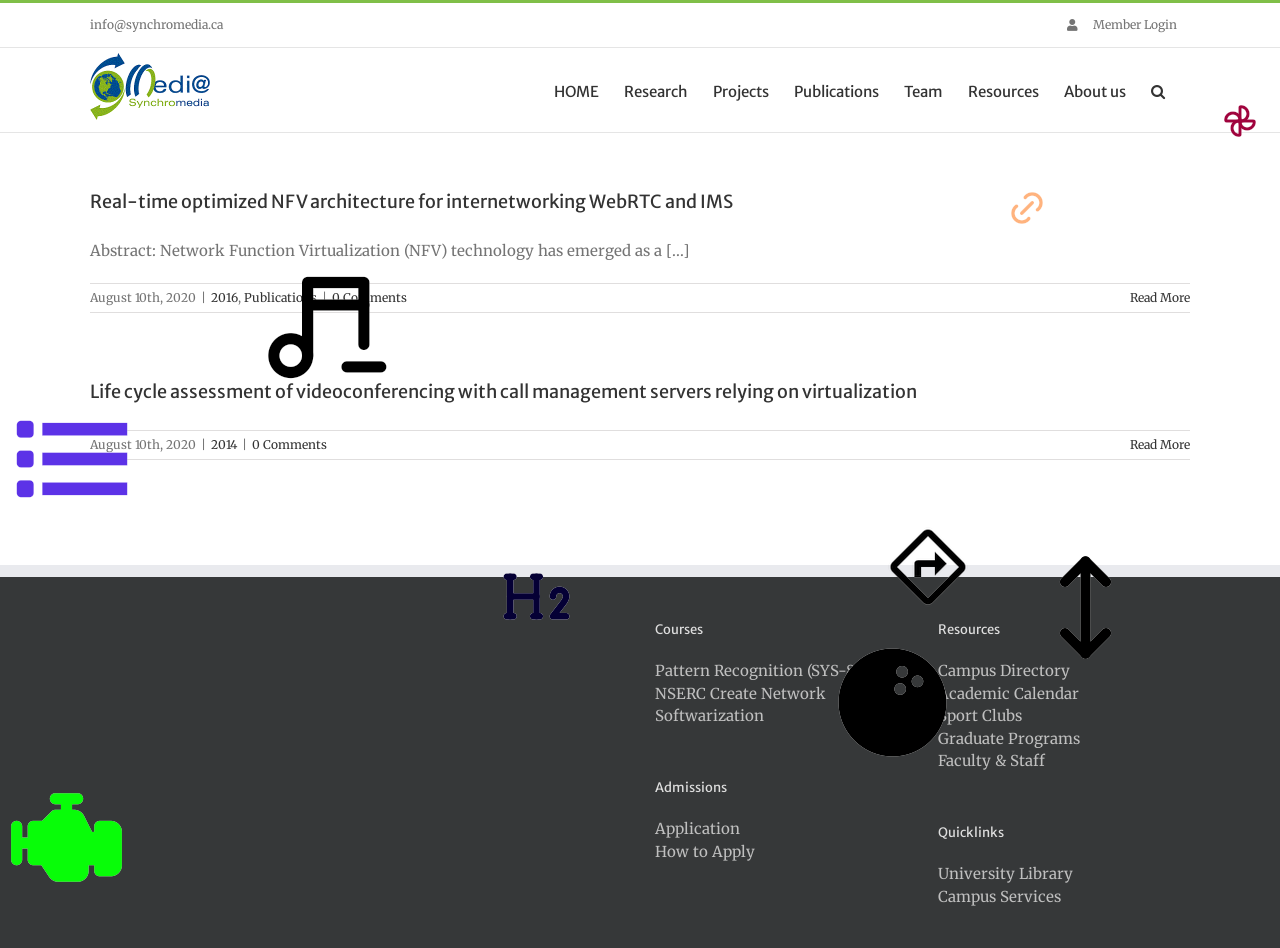 This screenshot has width=1280, height=948. What do you see at coordinates (66, 837) in the screenshot?
I see `access engine or motor settings` at bounding box center [66, 837].